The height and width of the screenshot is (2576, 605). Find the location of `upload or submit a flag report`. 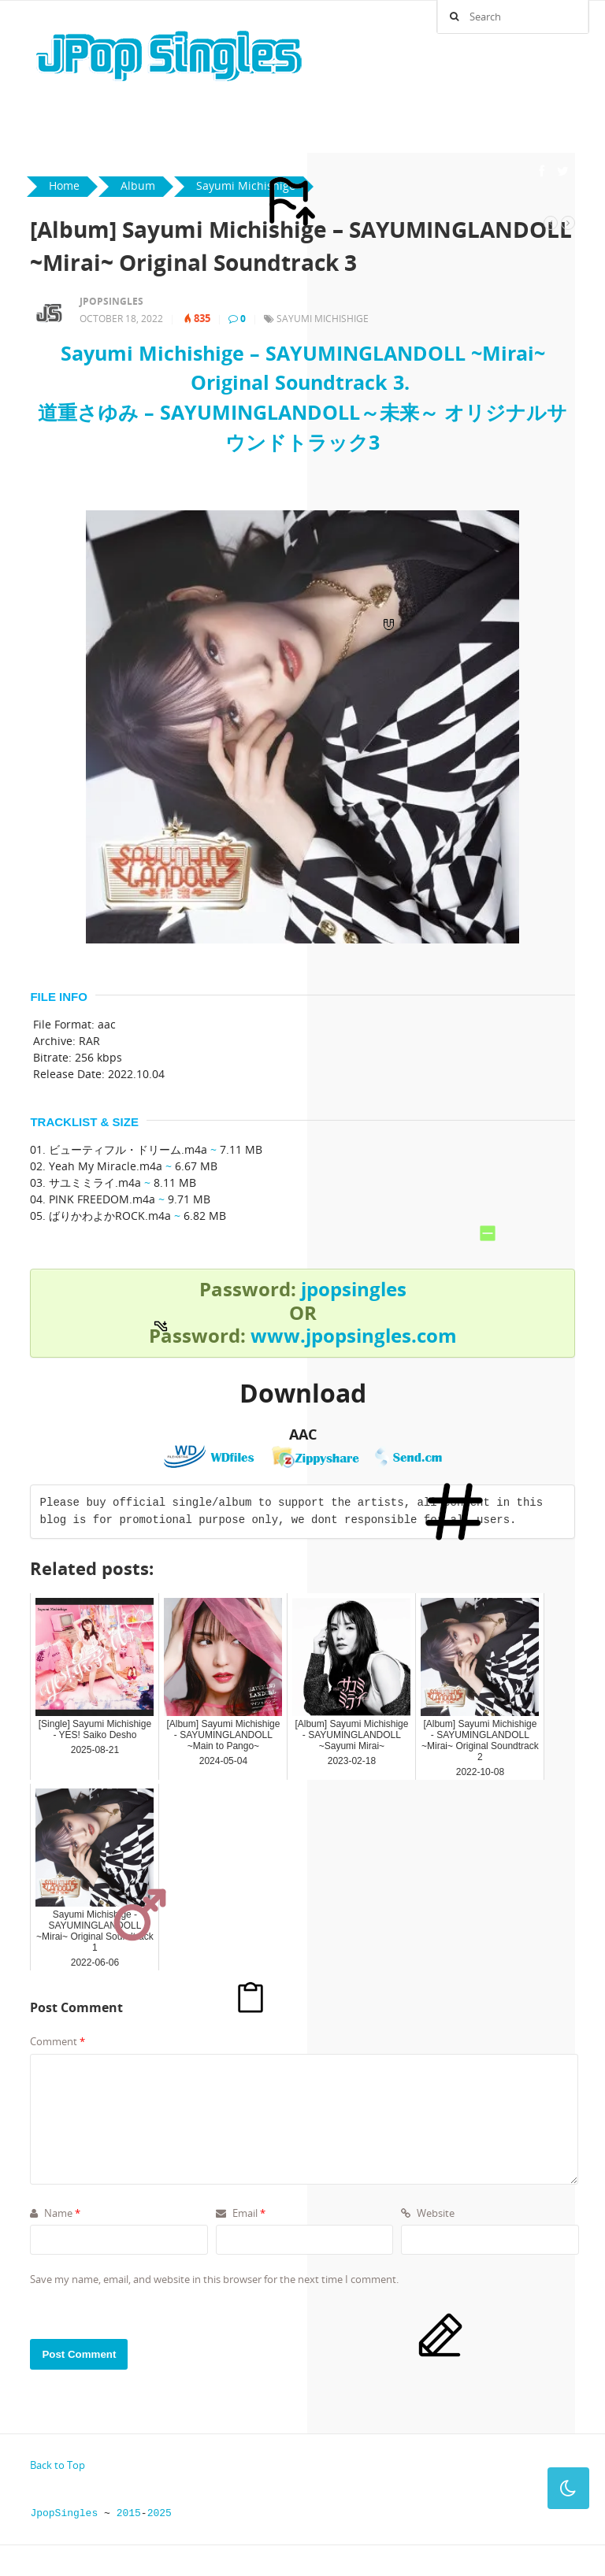

upload or submit a flag report is located at coordinates (288, 199).